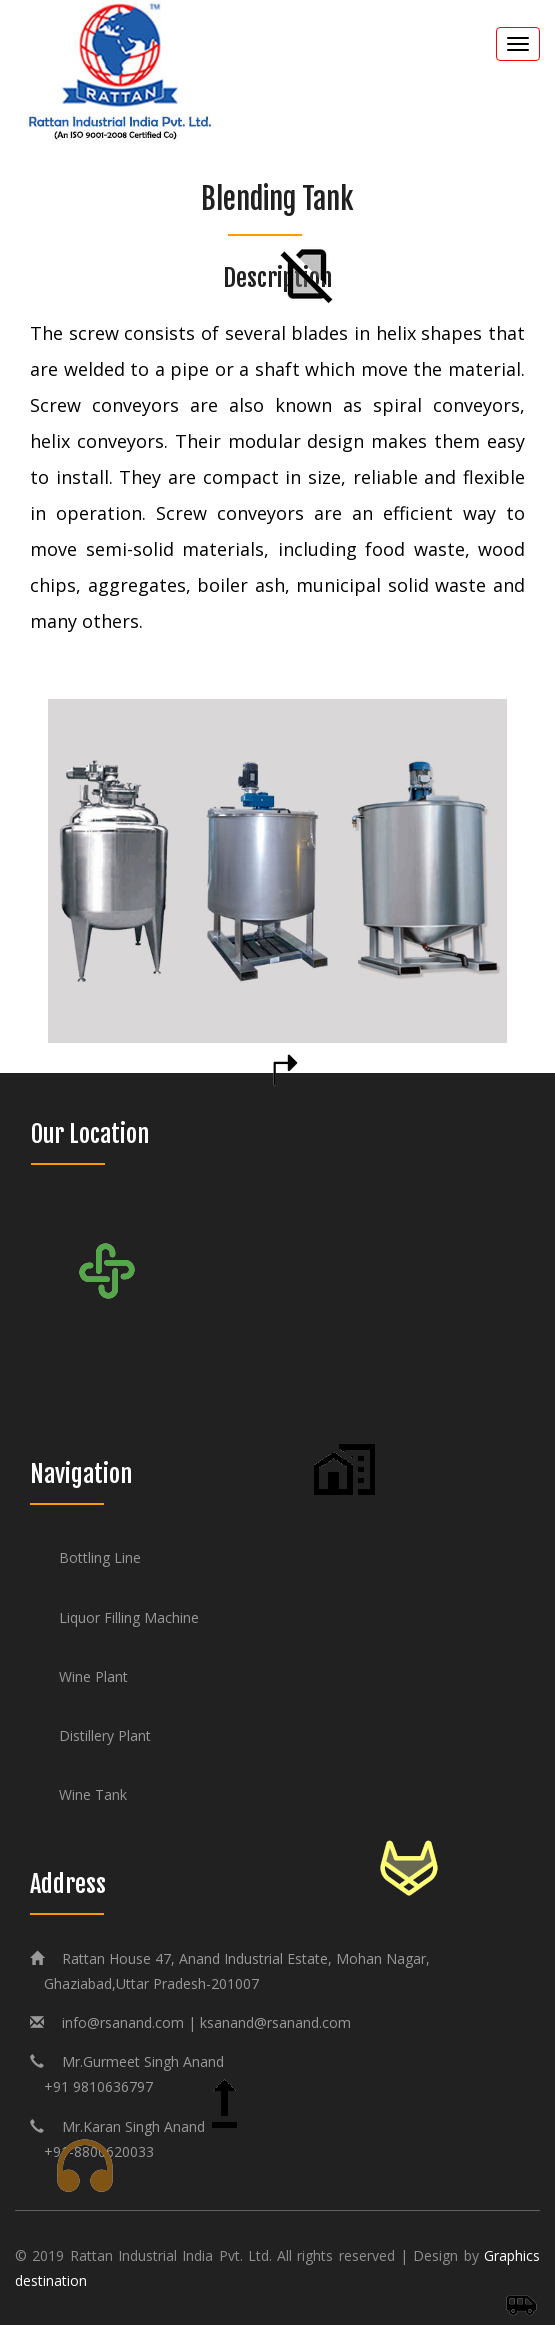 This screenshot has height=2325, width=555. Describe the element at coordinates (107, 1271) in the screenshot. I see `access API application settings` at that location.